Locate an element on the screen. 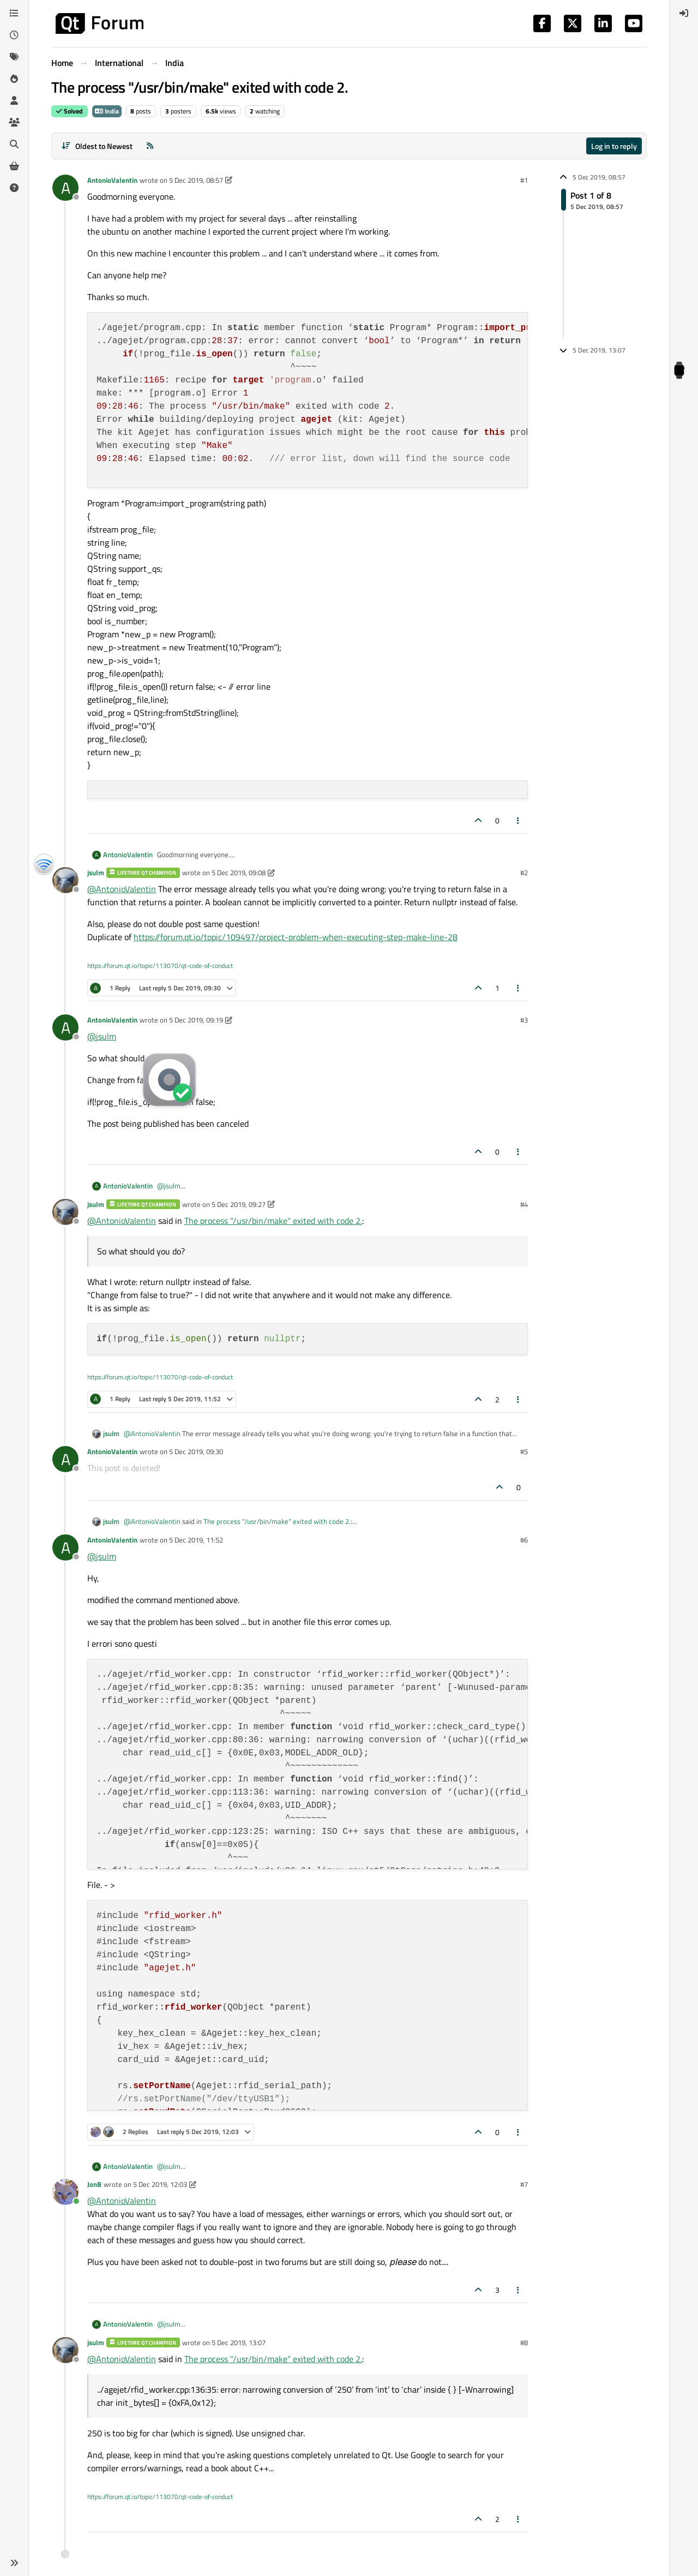 This screenshot has height=2576, width=698. optical drive verified and working correctly is located at coordinates (169, 1080).